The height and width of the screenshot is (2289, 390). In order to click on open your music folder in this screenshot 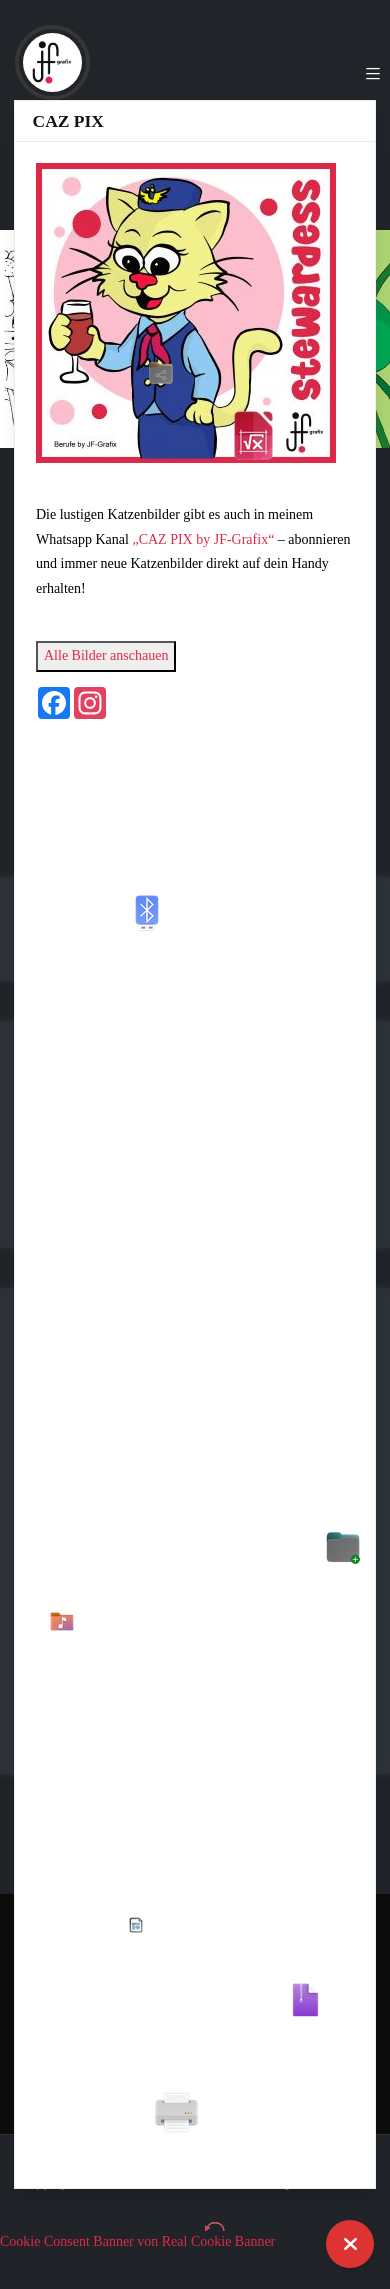, I will do `click(62, 1622)`.